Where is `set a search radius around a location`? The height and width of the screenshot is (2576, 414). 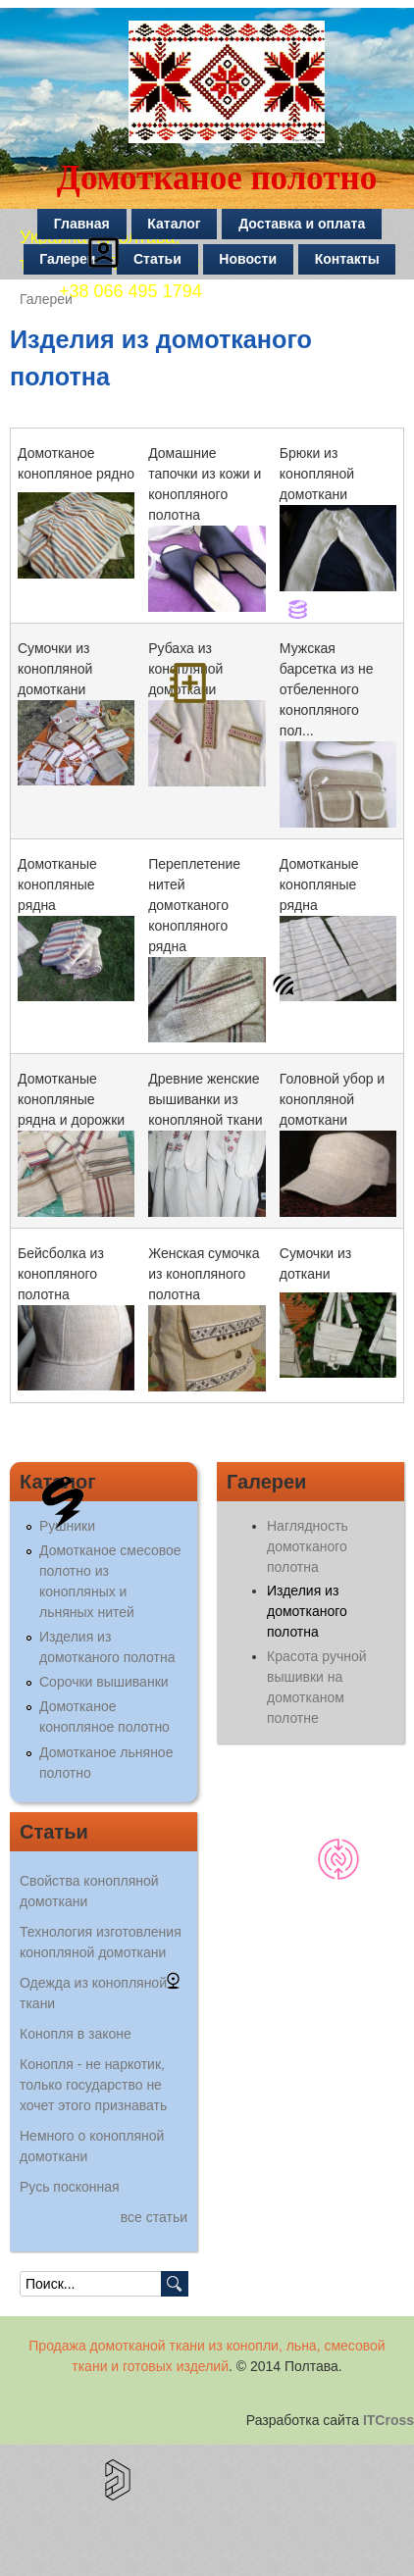 set a search radius around a location is located at coordinates (173, 1980).